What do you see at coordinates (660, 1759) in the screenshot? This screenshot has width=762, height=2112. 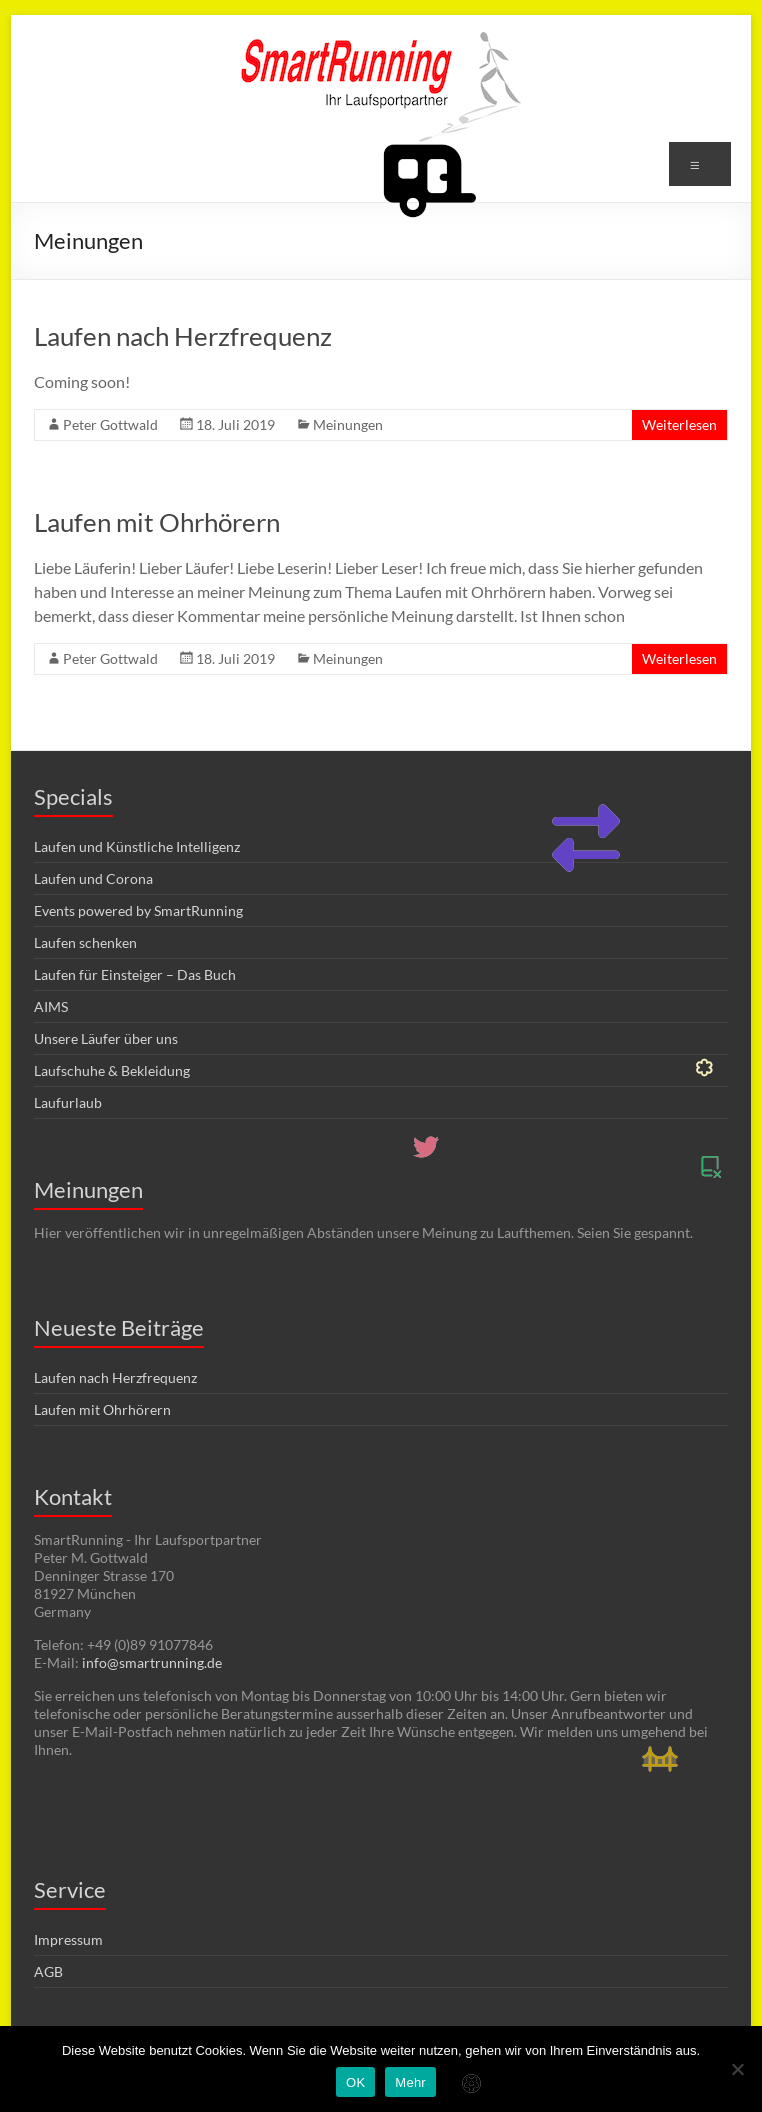 I see `navigate to bridges or overpasses on a map` at bounding box center [660, 1759].